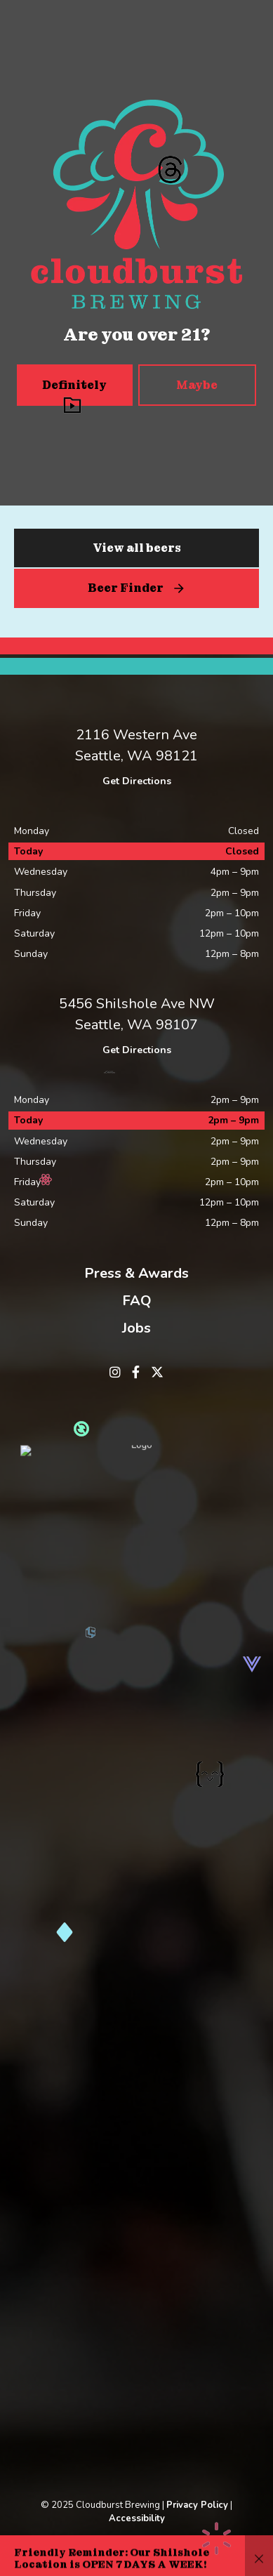 The height and width of the screenshot is (2576, 273). I want to click on vue.js framework logo, so click(252, 1664).